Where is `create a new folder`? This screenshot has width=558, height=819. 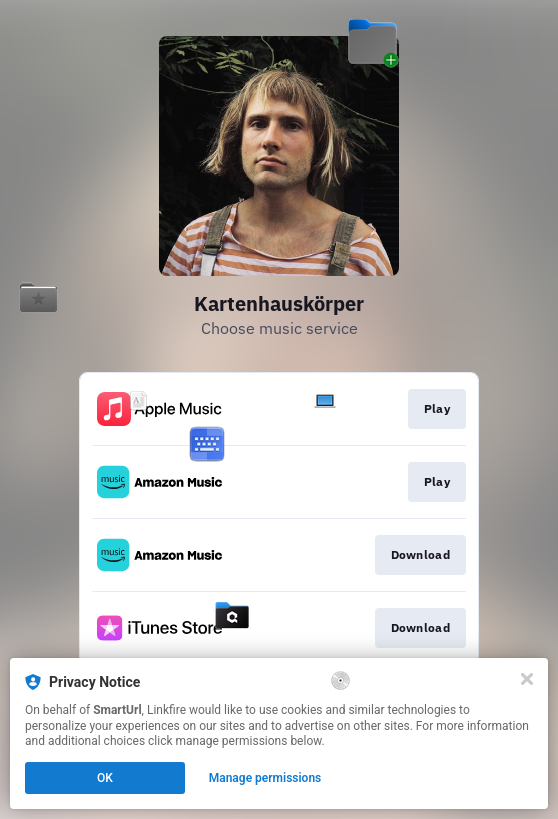
create a new folder is located at coordinates (372, 41).